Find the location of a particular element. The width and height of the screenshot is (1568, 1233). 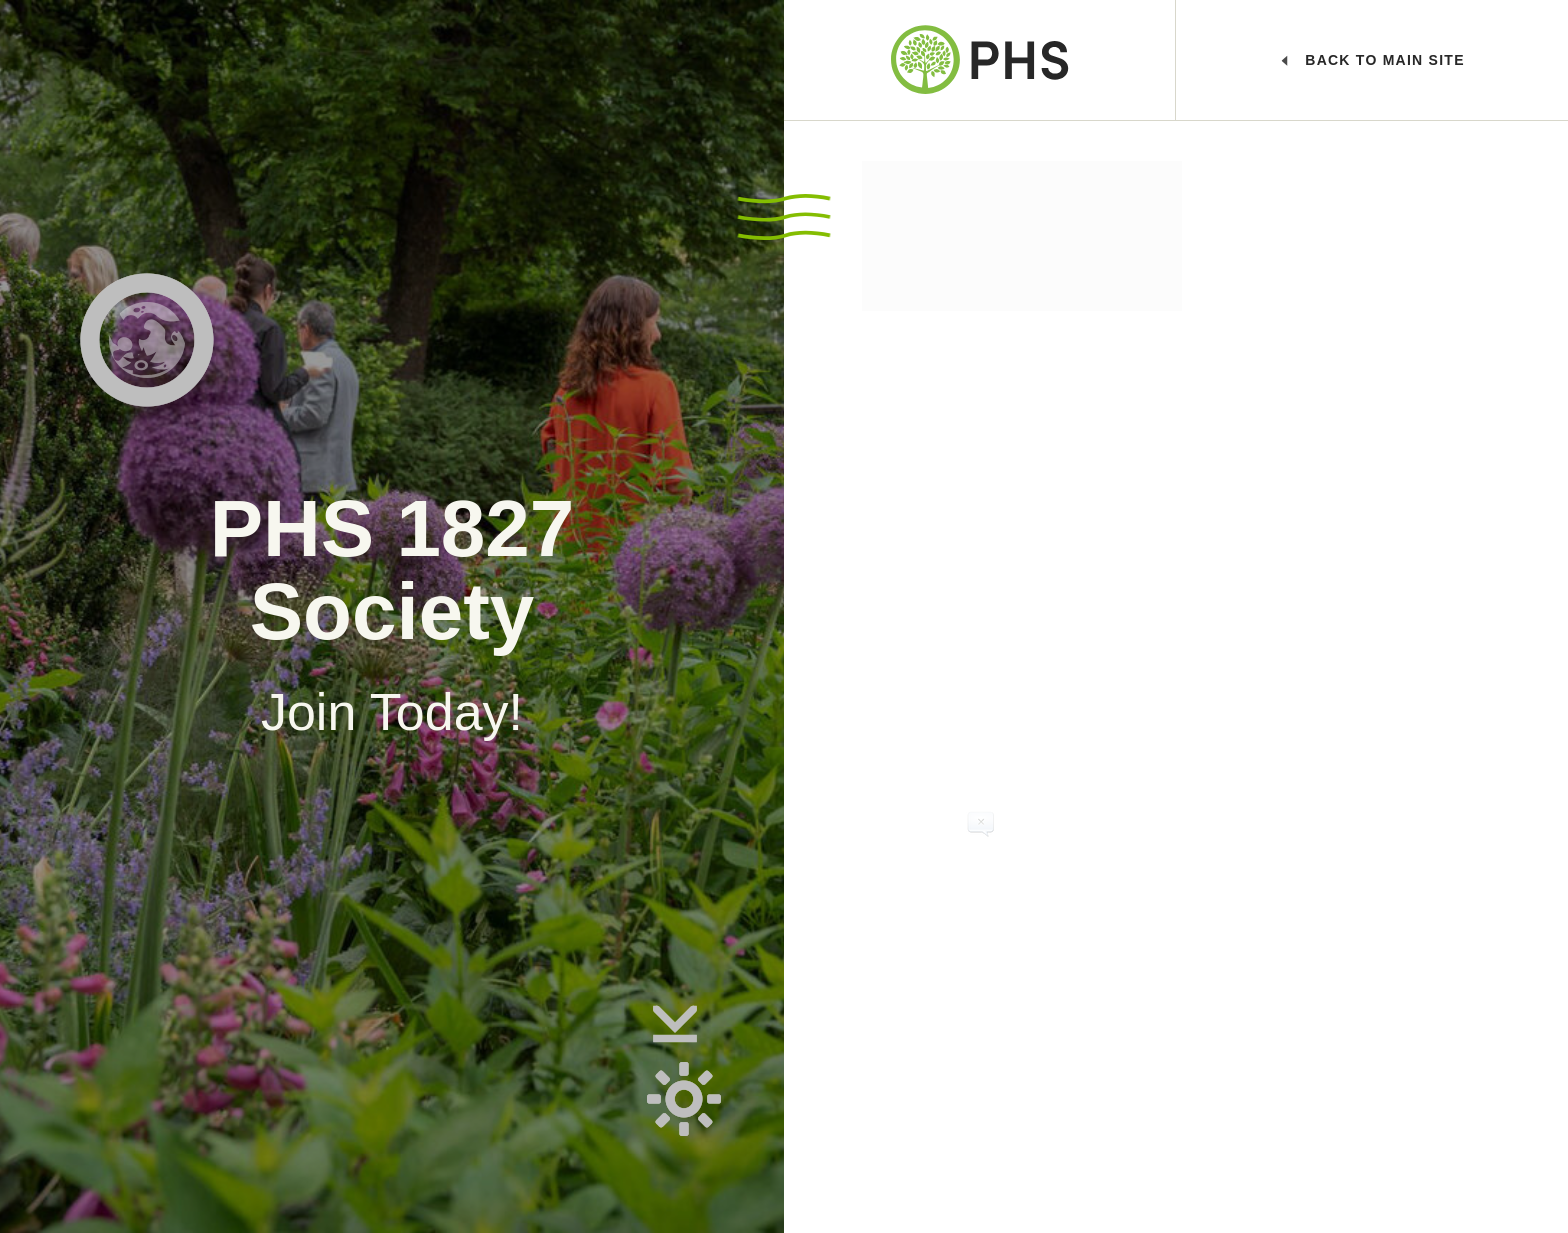

adjust display brightness settings is located at coordinates (684, 1099).